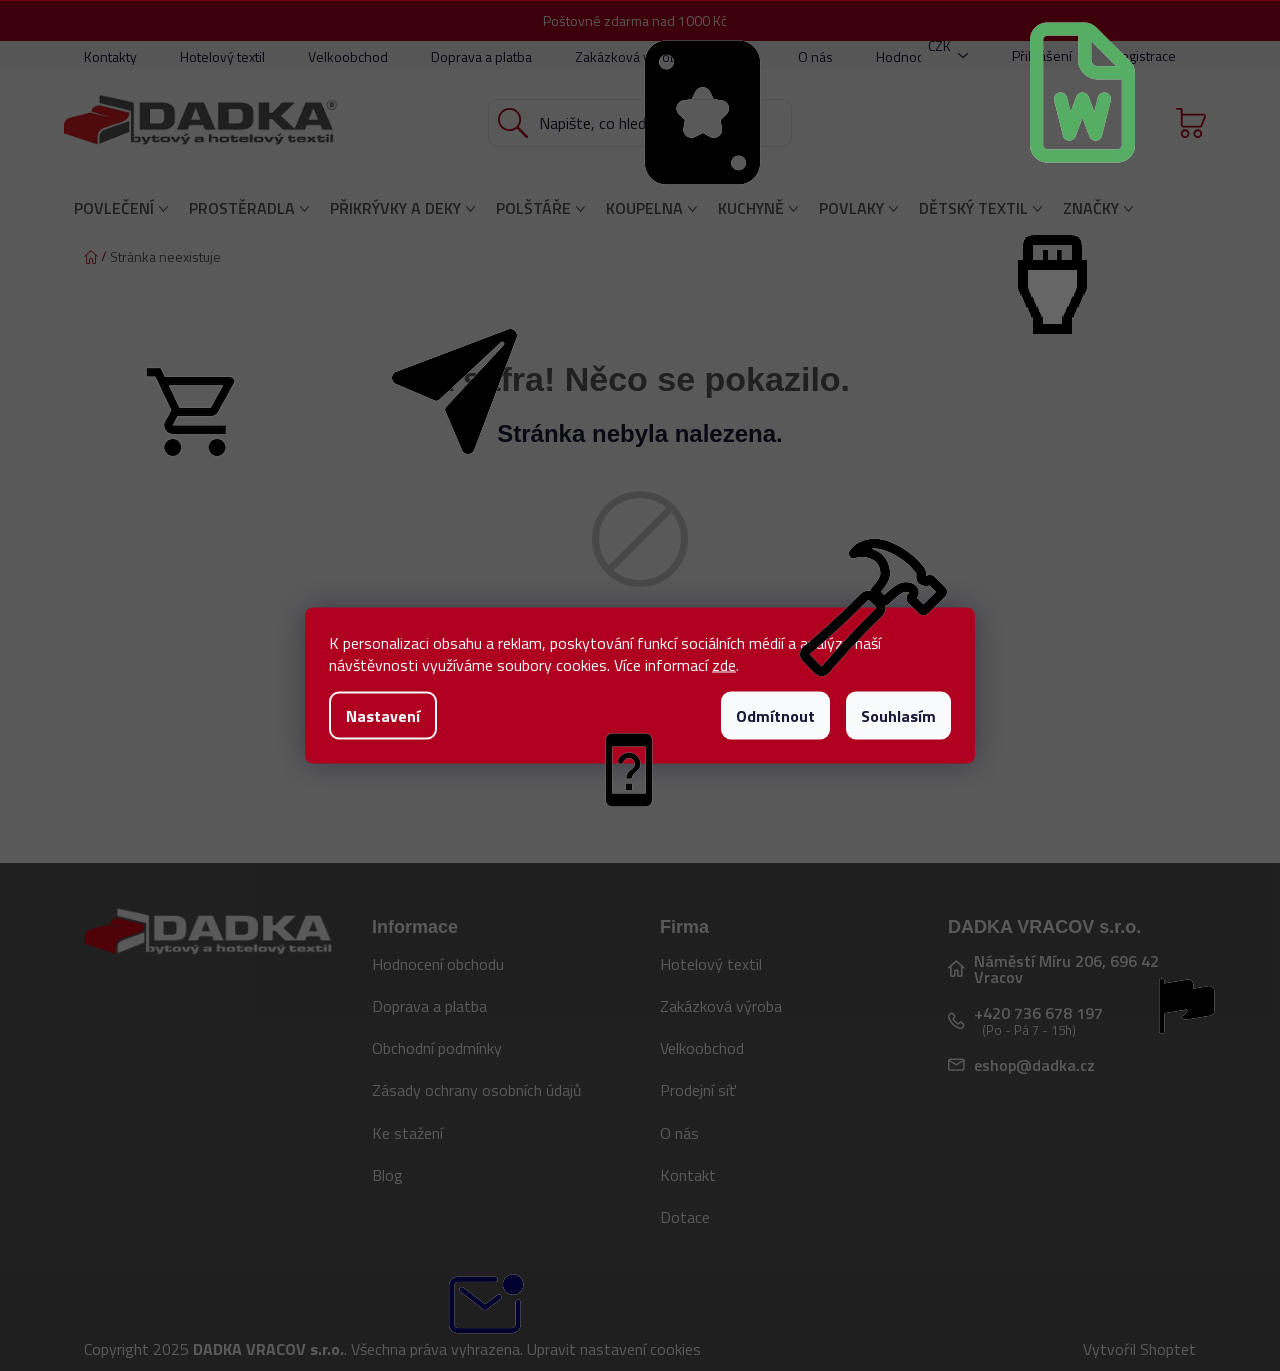 The height and width of the screenshot is (1371, 1280). What do you see at coordinates (702, 112) in the screenshot?
I see `view starred or favorite playing cards` at bounding box center [702, 112].